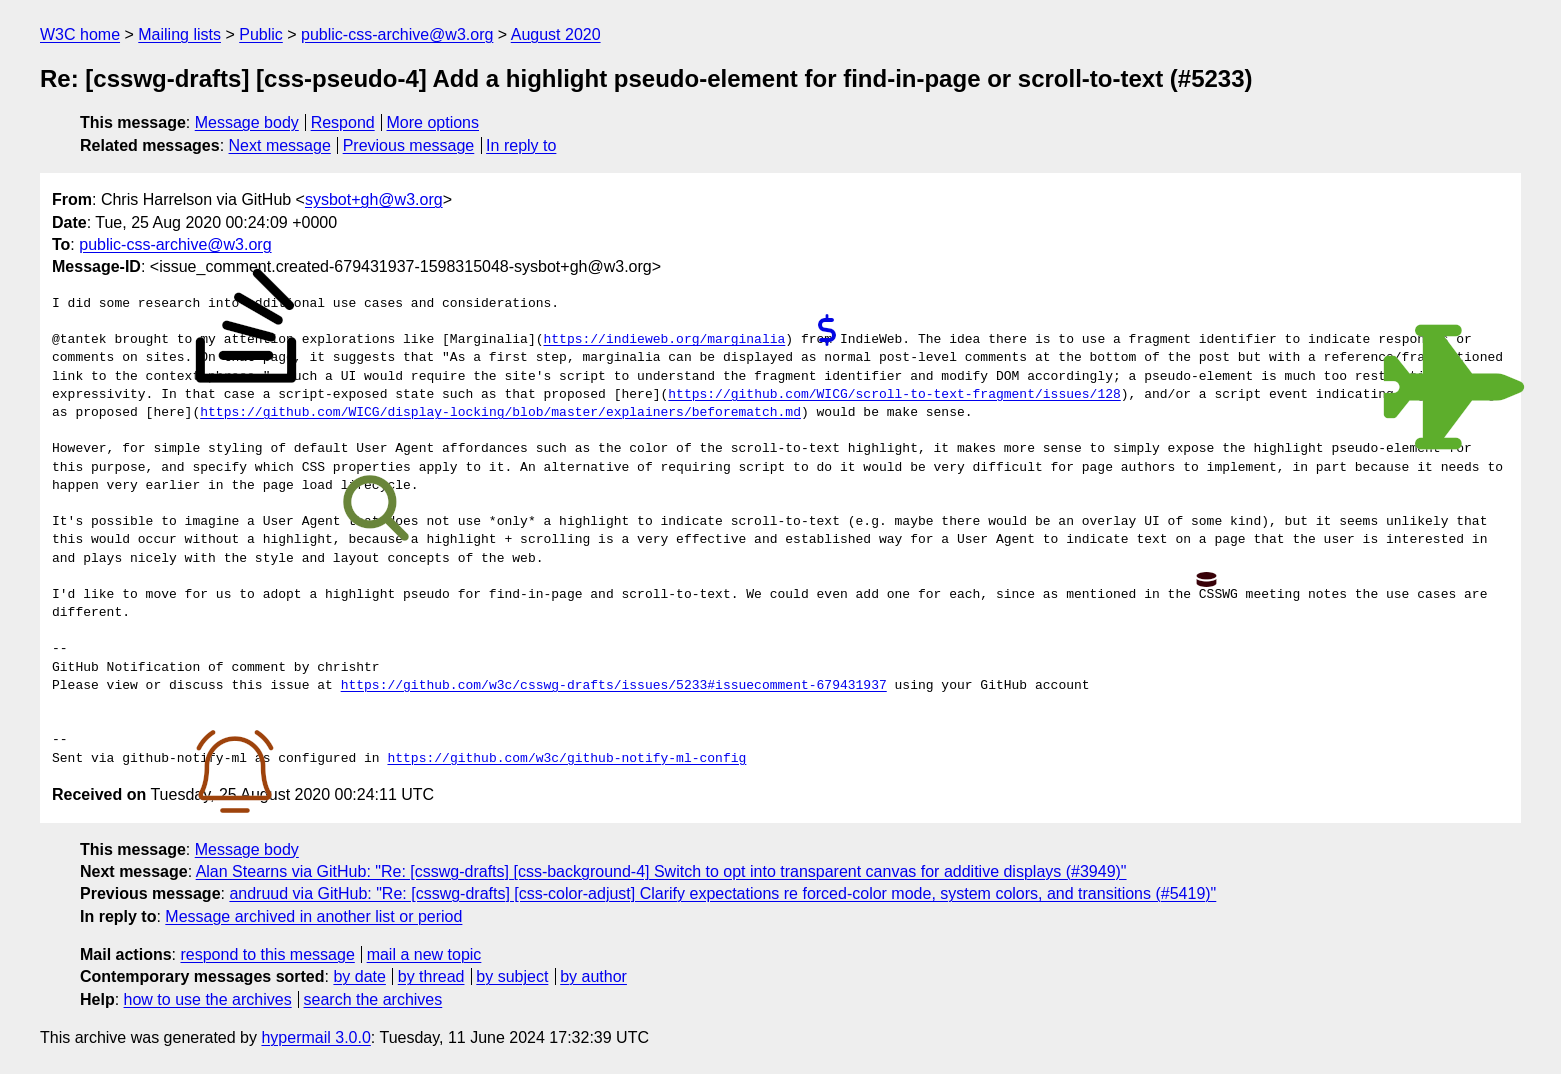  I want to click on view pricing or payment options, so click(827, 330).